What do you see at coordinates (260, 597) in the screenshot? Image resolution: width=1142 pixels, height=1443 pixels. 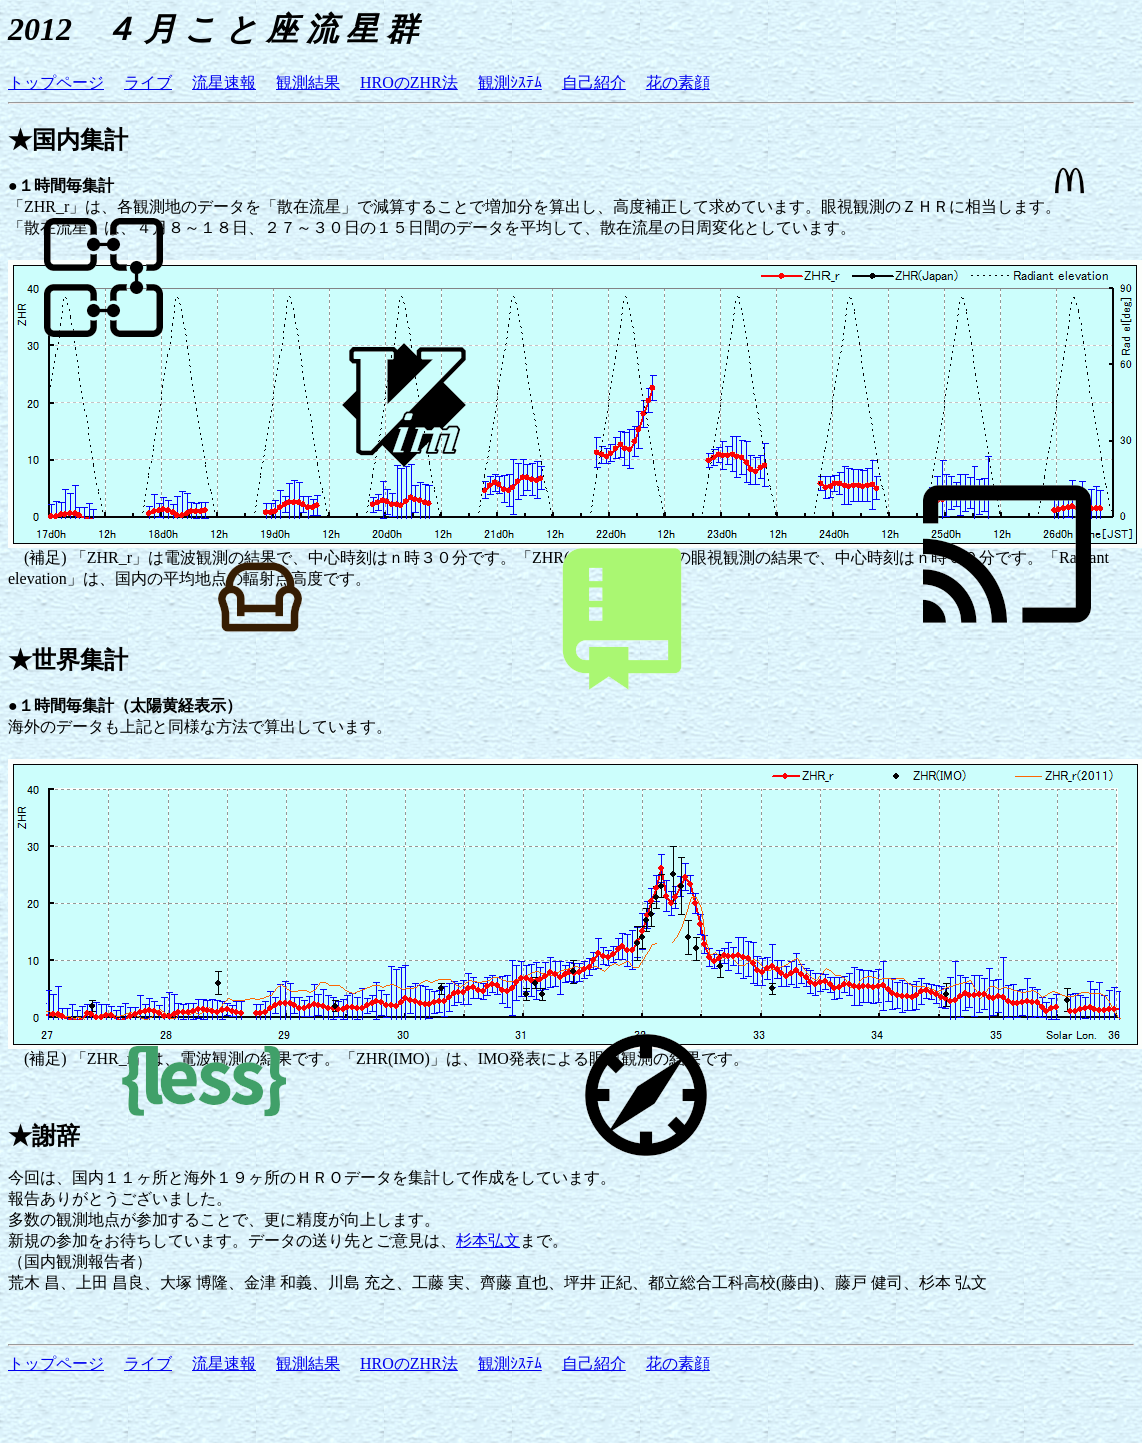 I see `browse furniture or home decor items` at bounding box center [260, 597].